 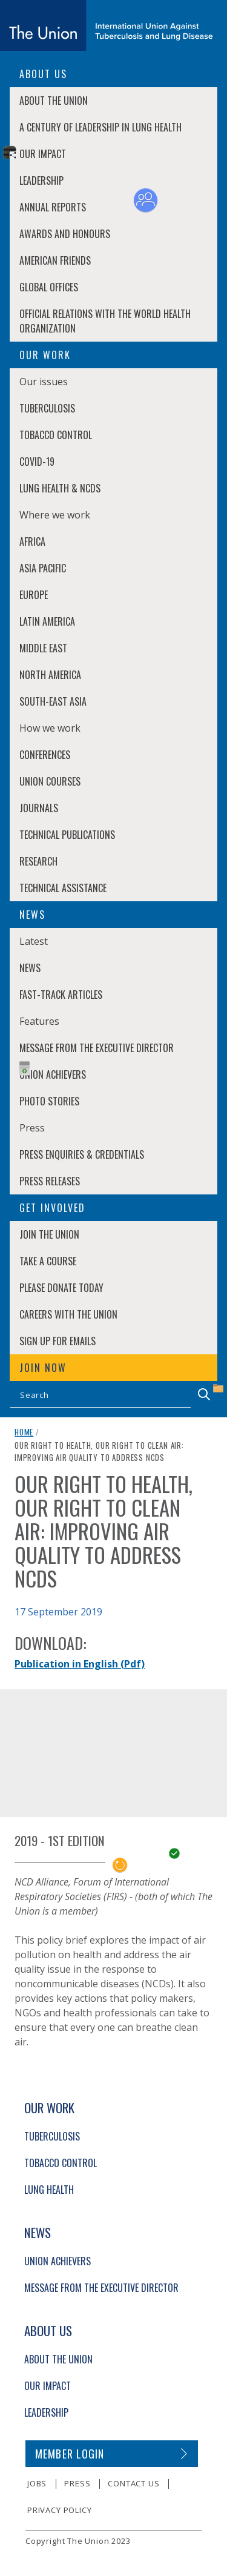 What do you see at coordinates (145, 200) in the screenshot?
I see `manage user accounts and settings` at bounding box center [145, 200].